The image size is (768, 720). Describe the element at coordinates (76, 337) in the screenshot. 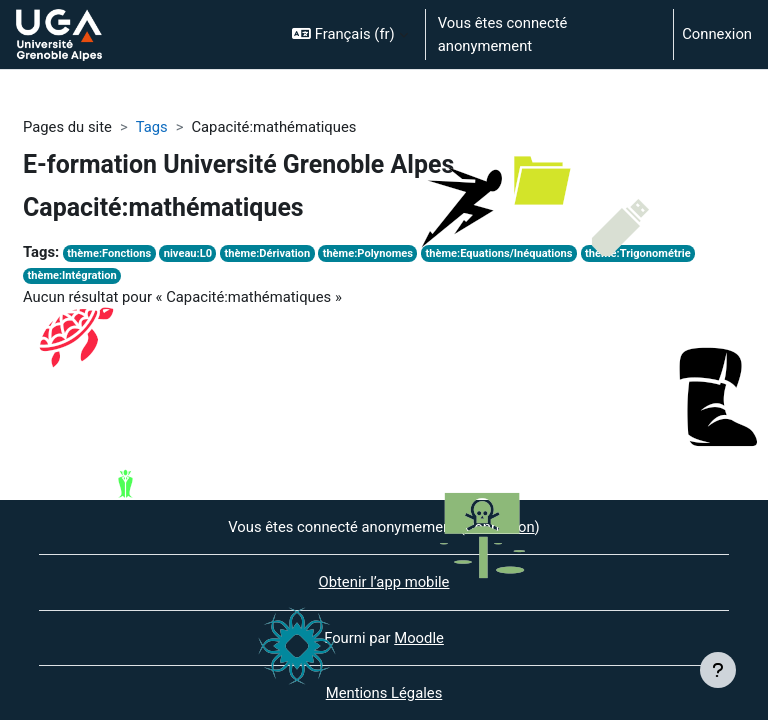

I see `indicates marine wildlife or ocean conservation content` at that location.